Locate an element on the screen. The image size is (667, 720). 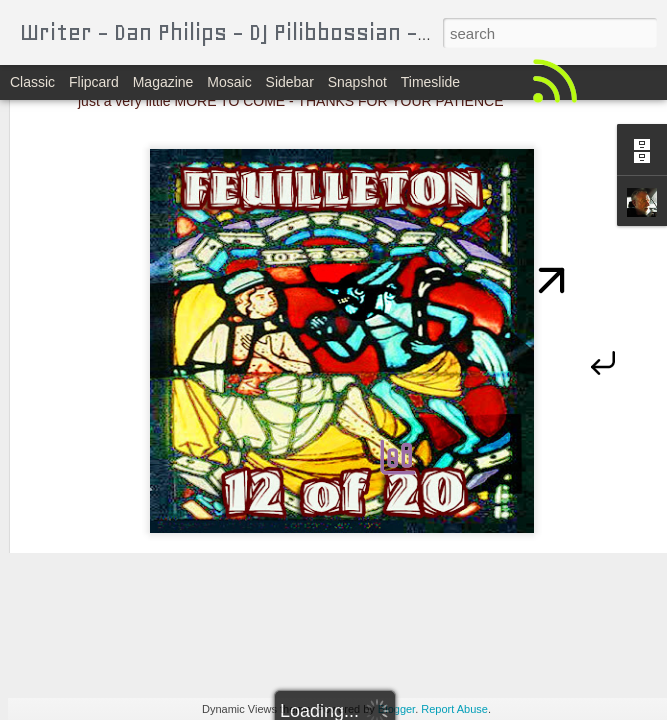
return or go back to previous content is located at coordinates (603, 363).